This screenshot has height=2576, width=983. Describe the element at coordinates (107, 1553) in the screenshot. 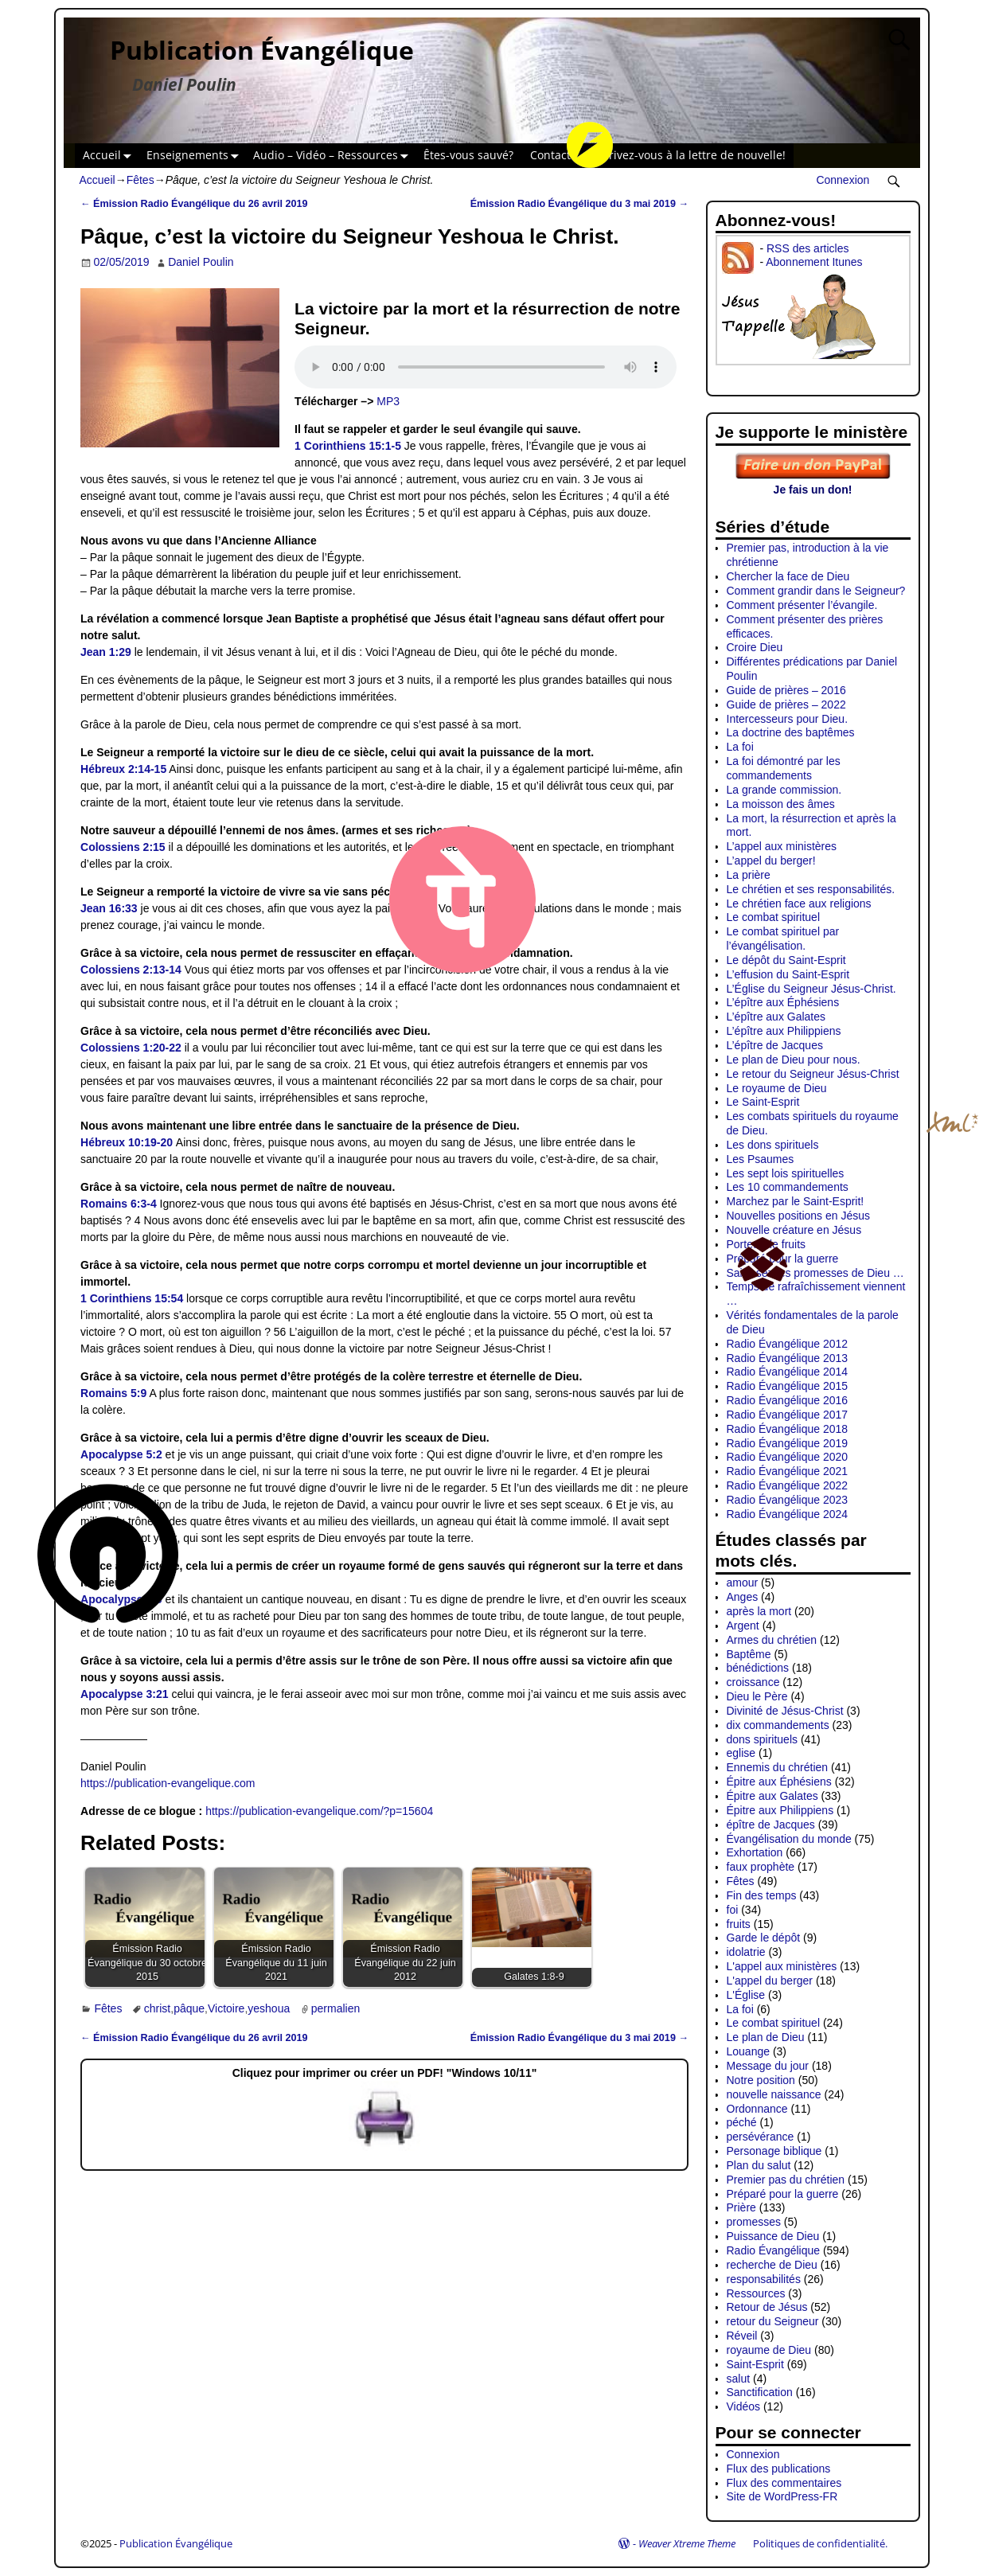

I see `open Qwiklabs learning platform` at that location.